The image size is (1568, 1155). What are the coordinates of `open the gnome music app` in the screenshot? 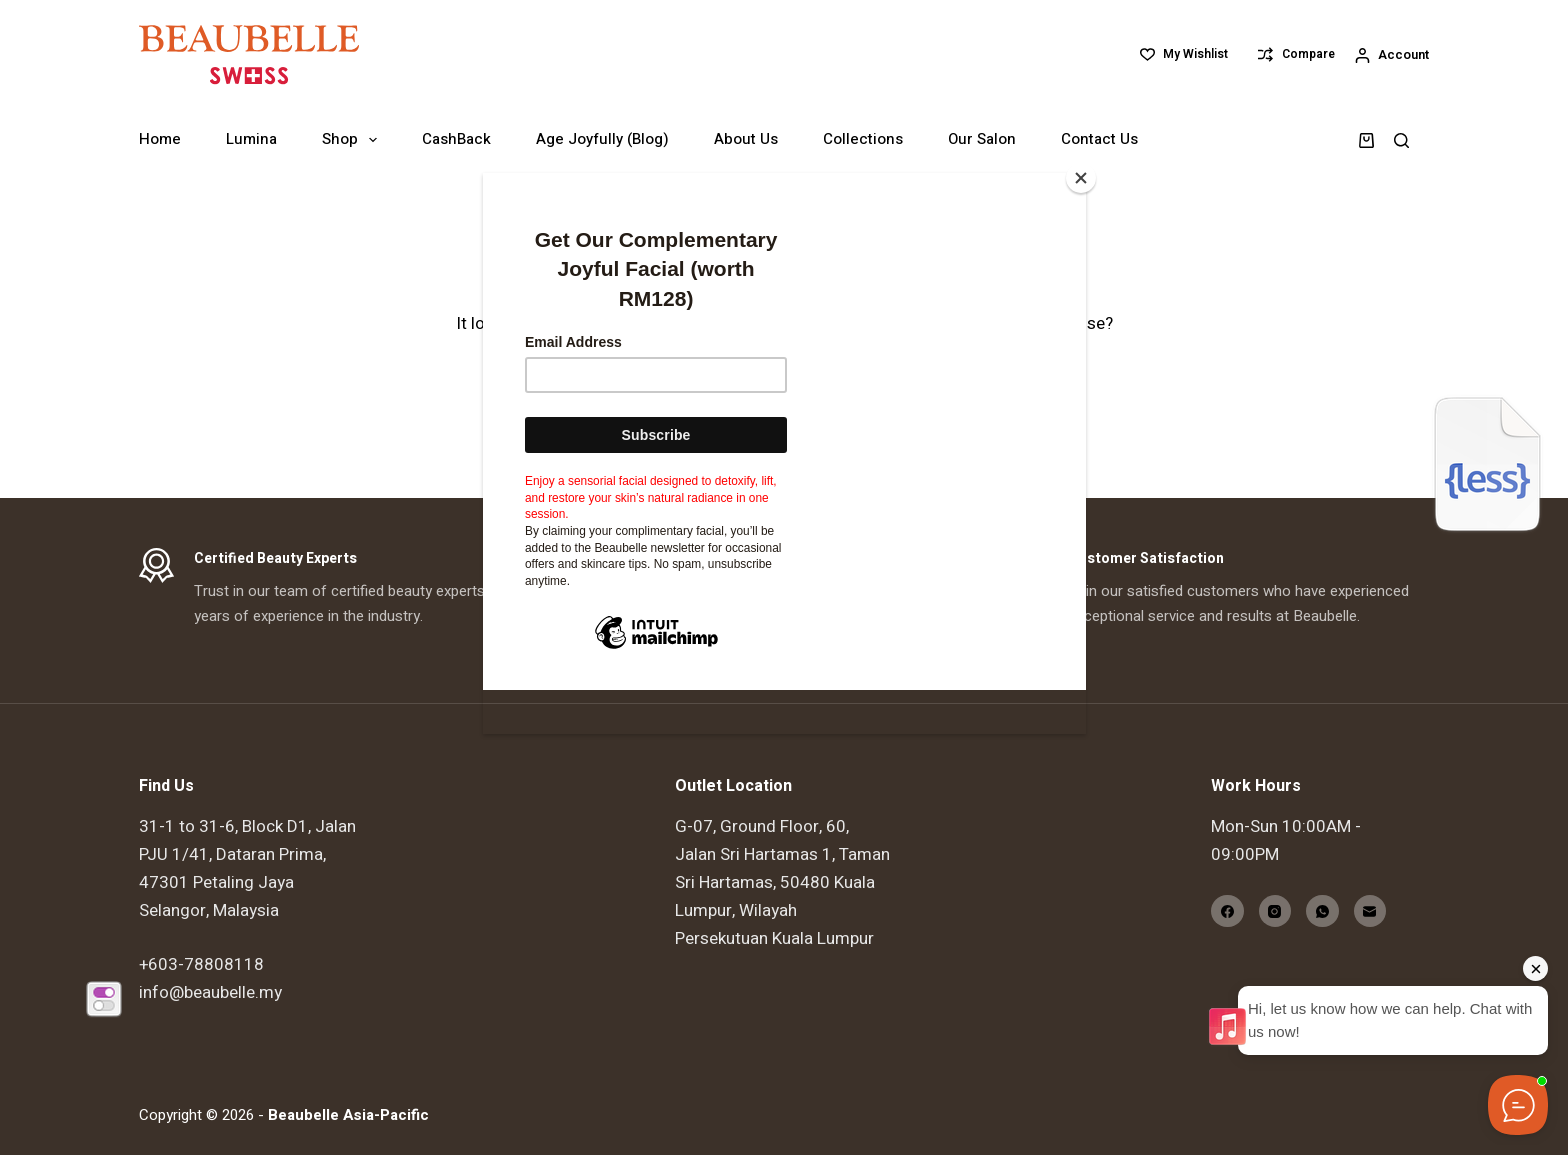 It's located at (1227, 1026).